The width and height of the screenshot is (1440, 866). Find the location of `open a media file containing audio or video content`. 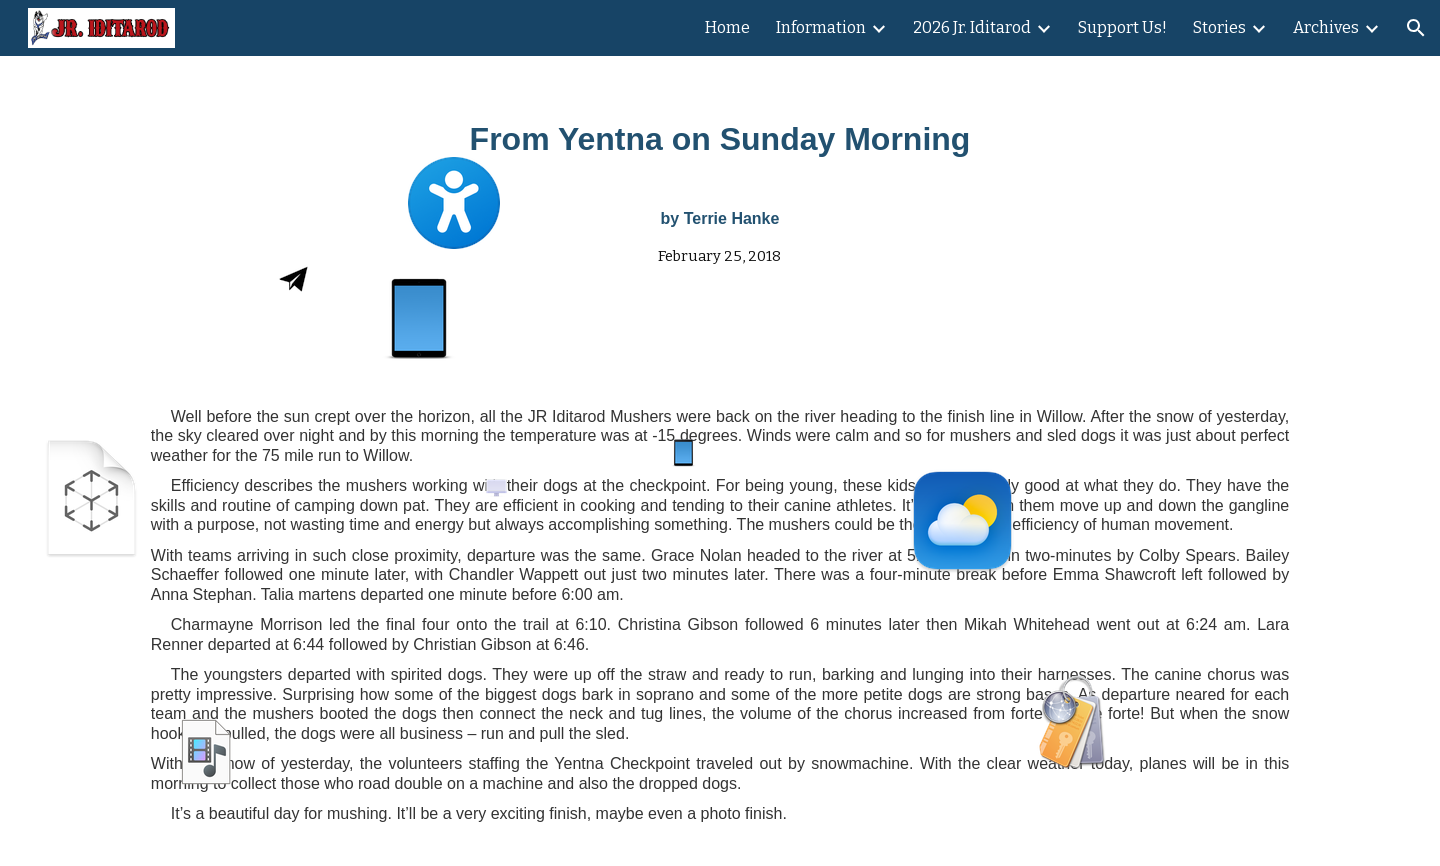

open a media file containing audio or video content is located at coordinates (206, 752).